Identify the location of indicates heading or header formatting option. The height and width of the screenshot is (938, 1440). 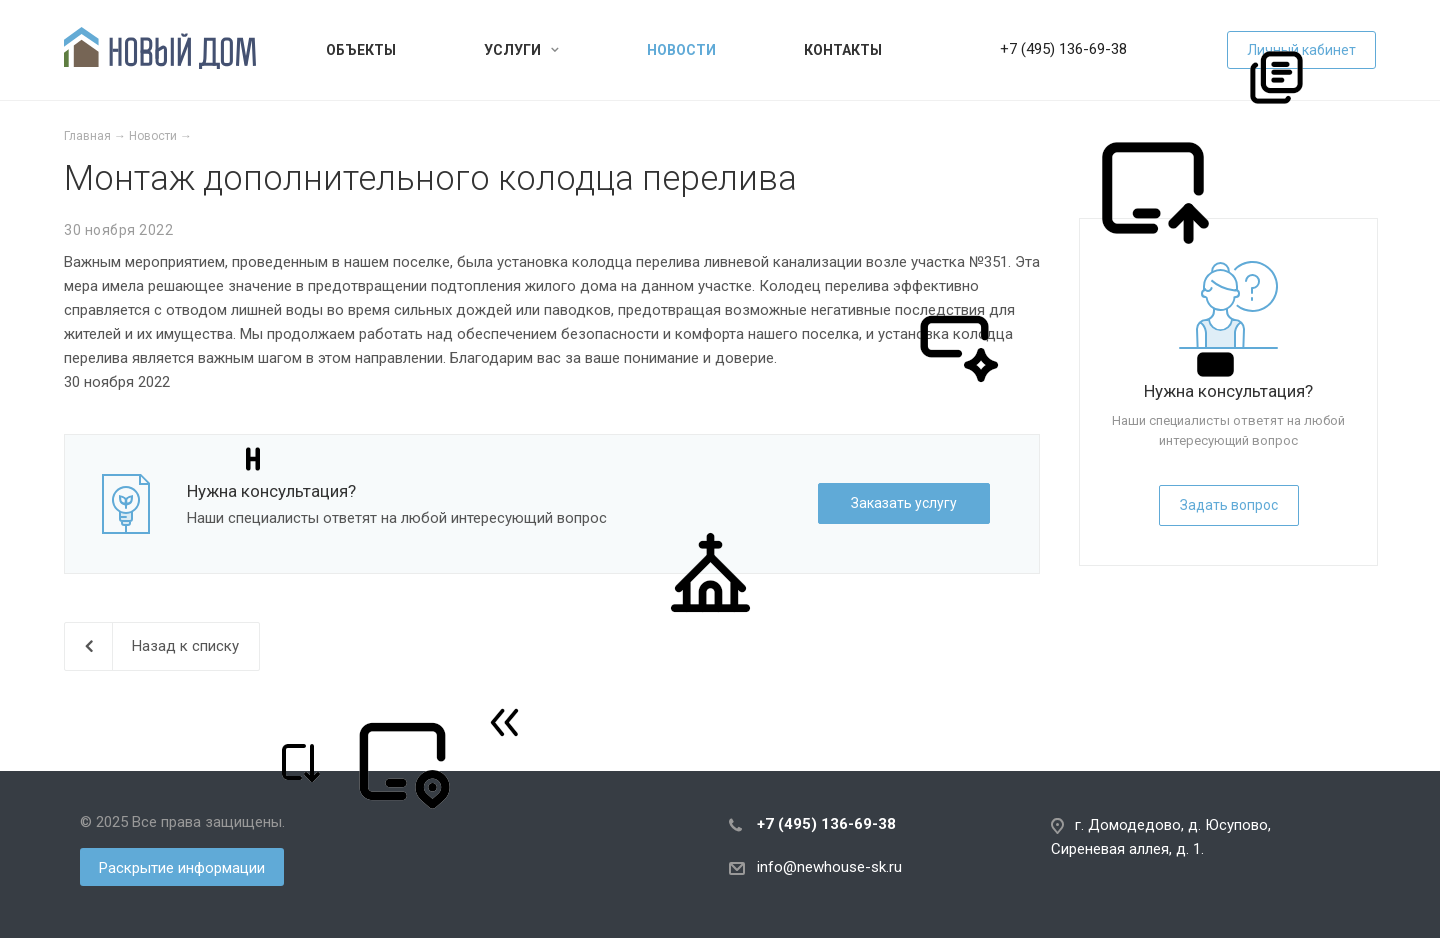
(253, 459).